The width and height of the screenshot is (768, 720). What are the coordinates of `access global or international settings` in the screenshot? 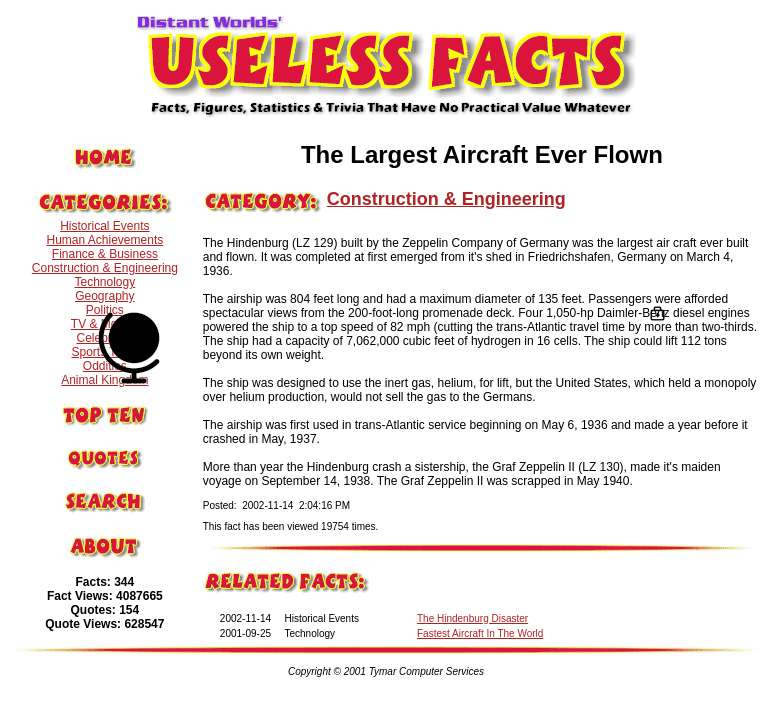 It's located at (131, 345).